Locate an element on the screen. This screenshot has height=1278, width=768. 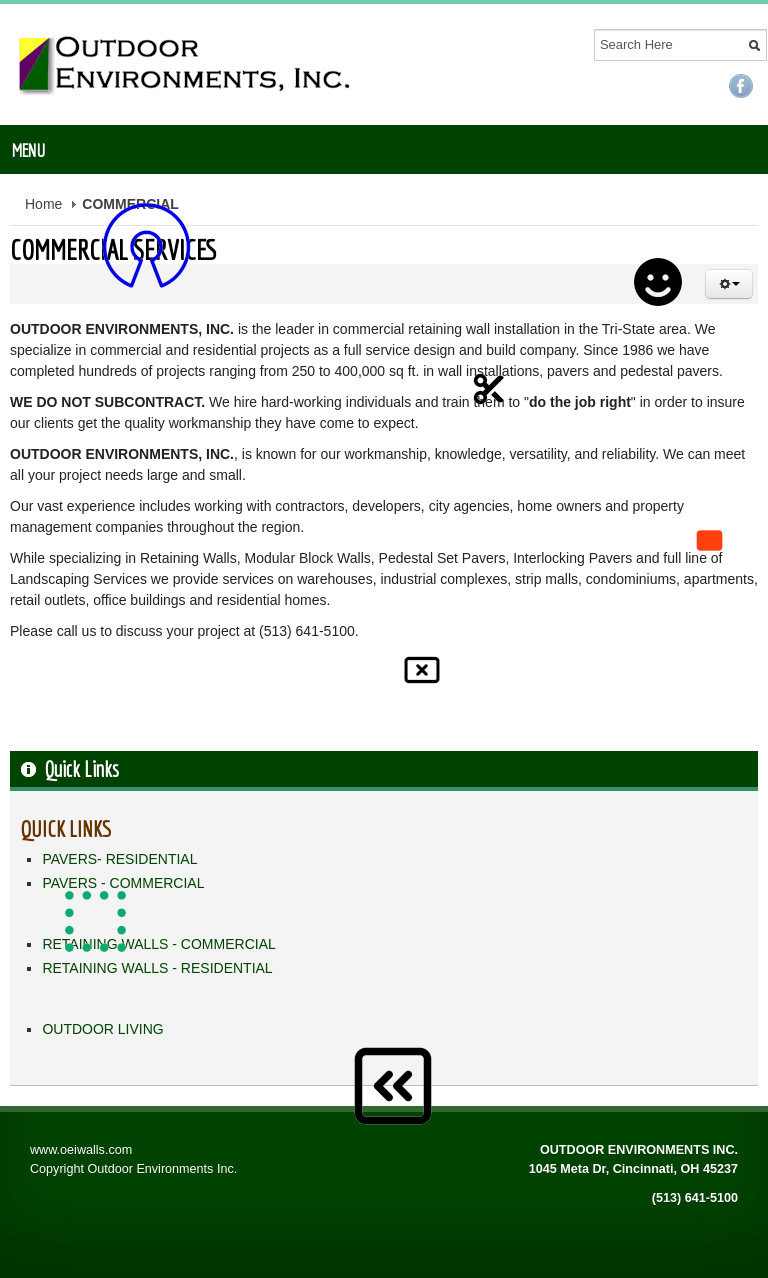
go back to previous section is located at coordinates (393, 1086).